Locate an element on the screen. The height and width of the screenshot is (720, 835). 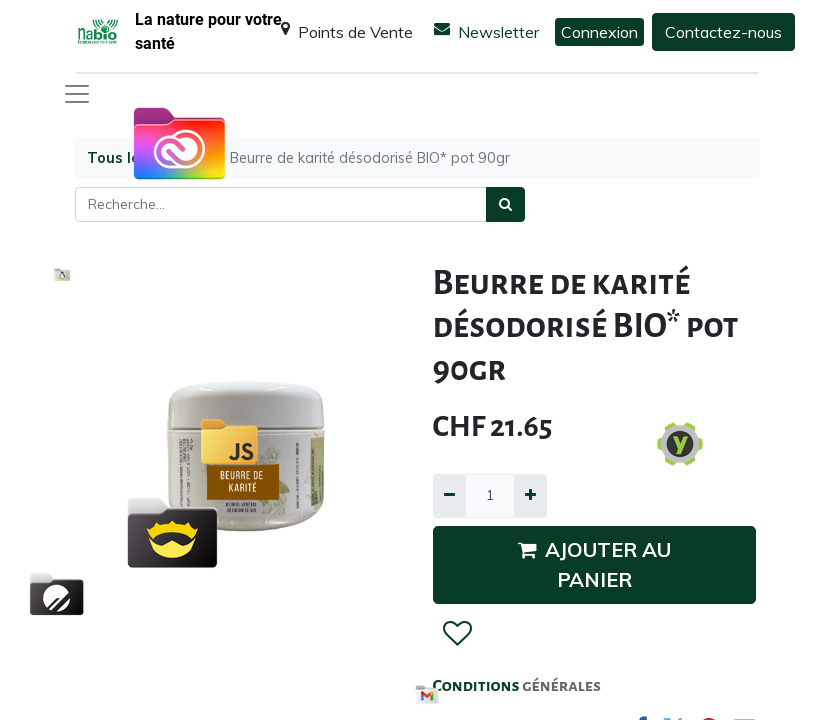
open folder containing Gmail messages or exports is located at coordinates (427, 695).